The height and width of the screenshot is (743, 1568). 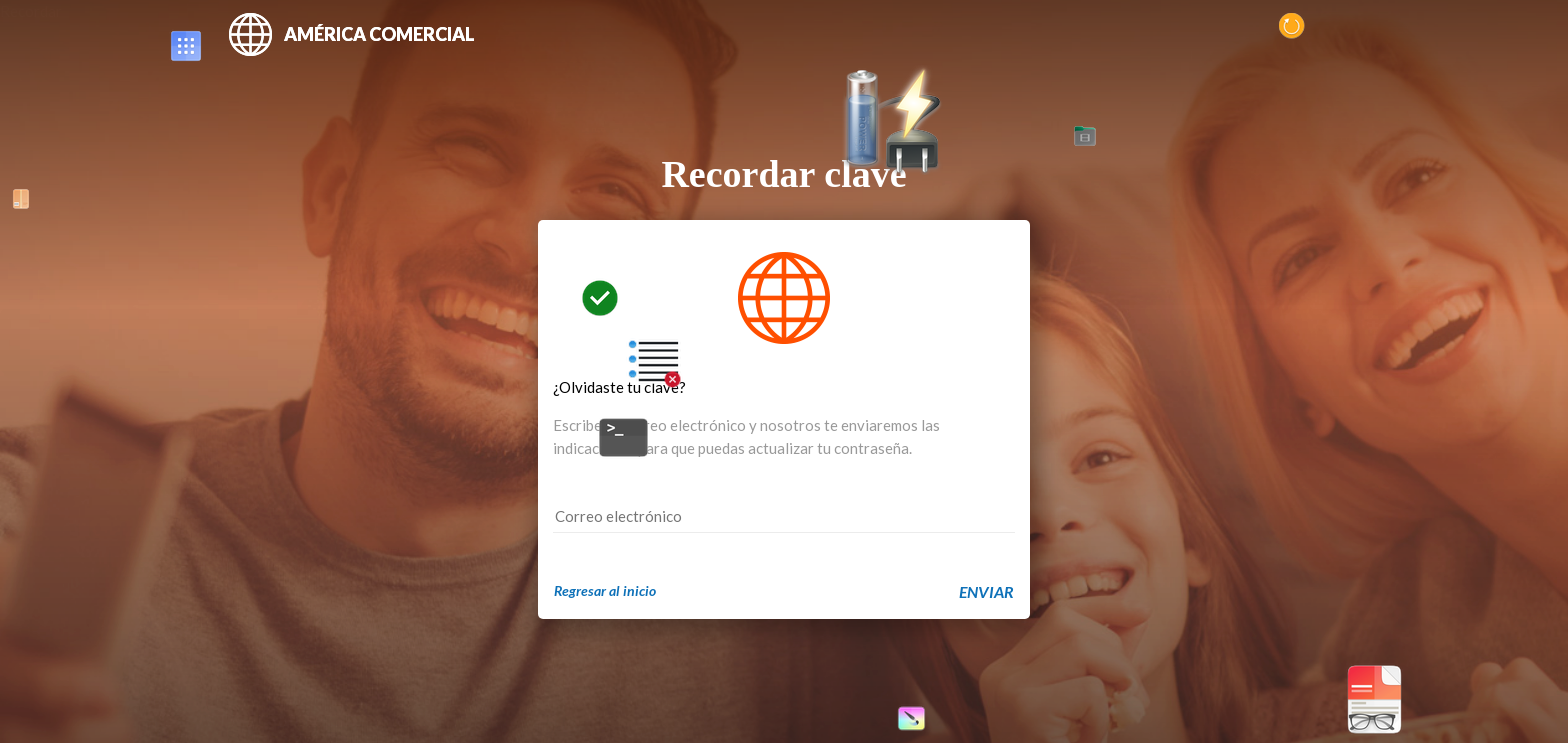 I want to click on open your videos folder, so click(x=1085, y=136).